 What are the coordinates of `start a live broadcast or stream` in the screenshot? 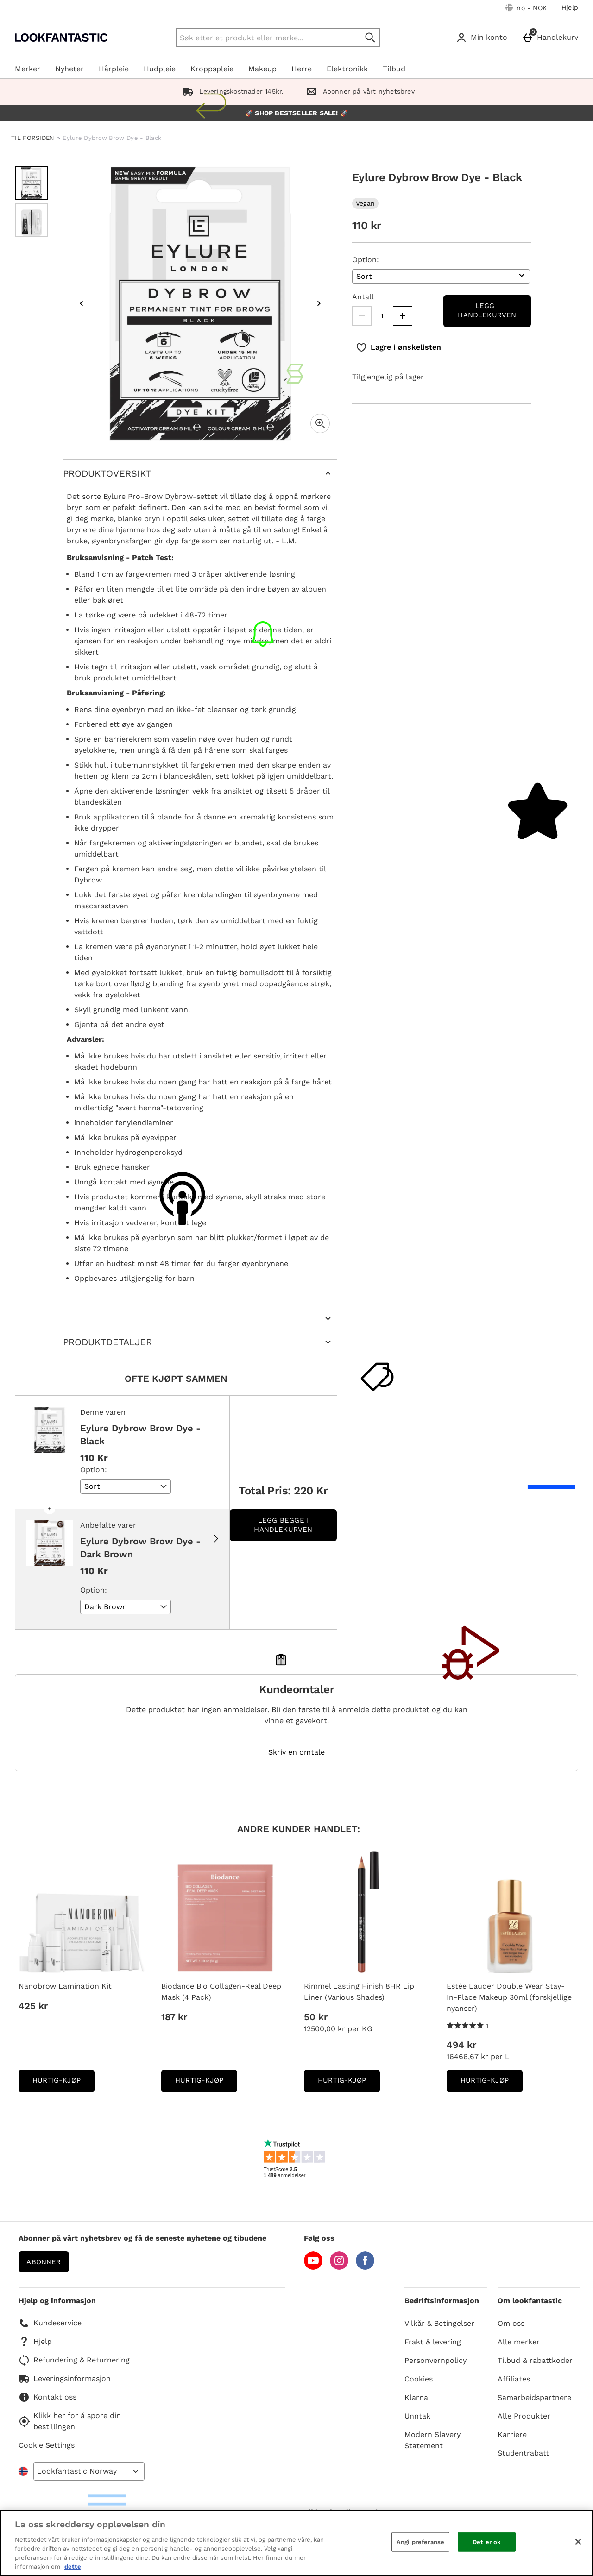 It's located at (182, 1198).